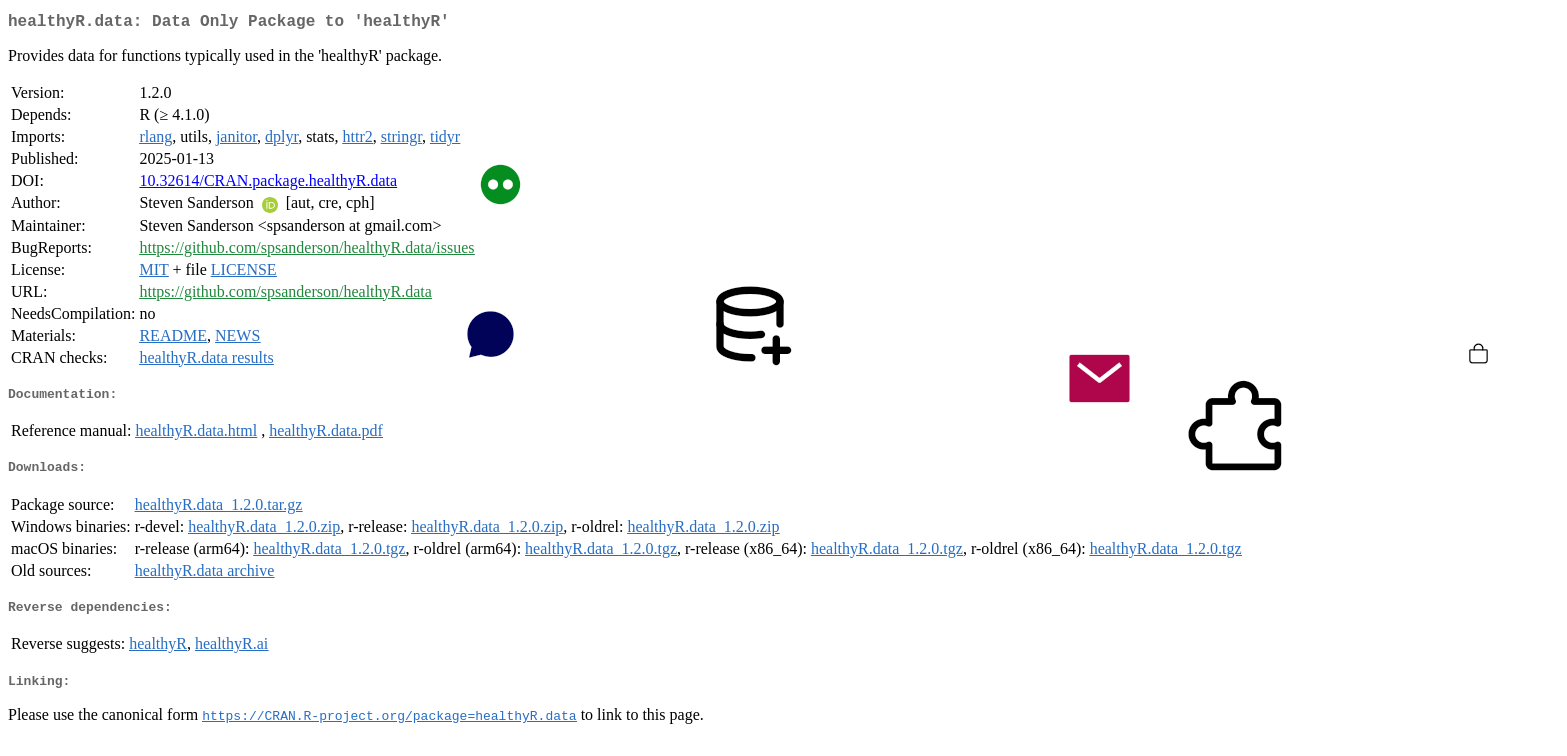 This screenshot has height=756, width=1567. I want to click on open your email inbox, so click(1099, 378).